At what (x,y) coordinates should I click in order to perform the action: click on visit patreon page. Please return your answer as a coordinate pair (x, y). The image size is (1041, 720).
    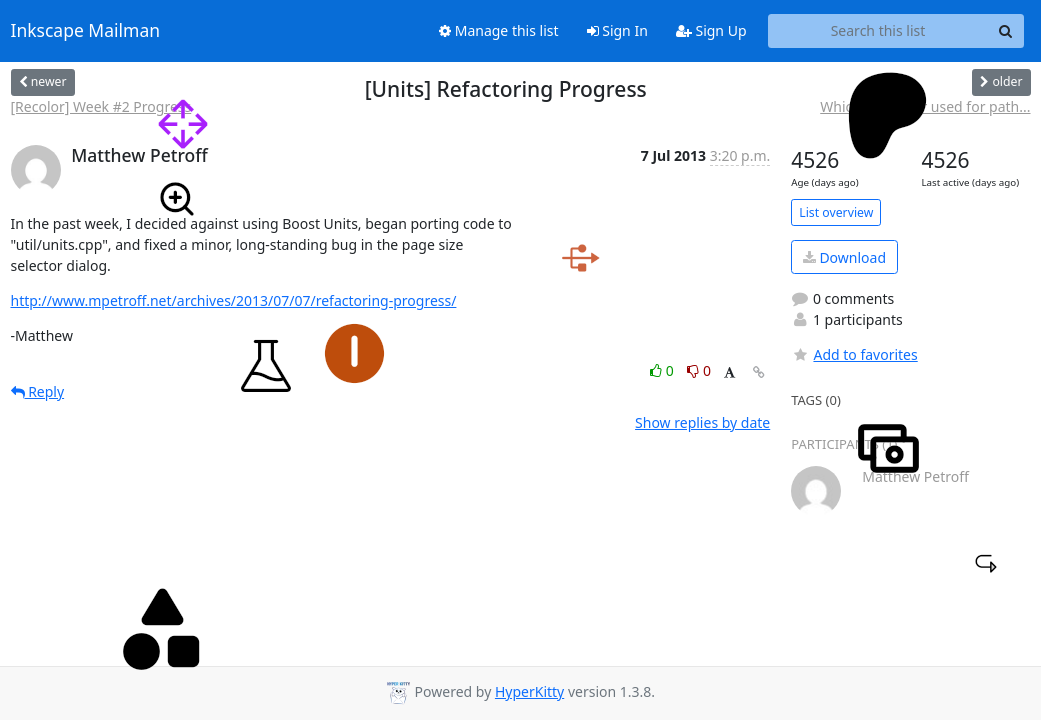
    Looking at the image, I should click on (887, 115).